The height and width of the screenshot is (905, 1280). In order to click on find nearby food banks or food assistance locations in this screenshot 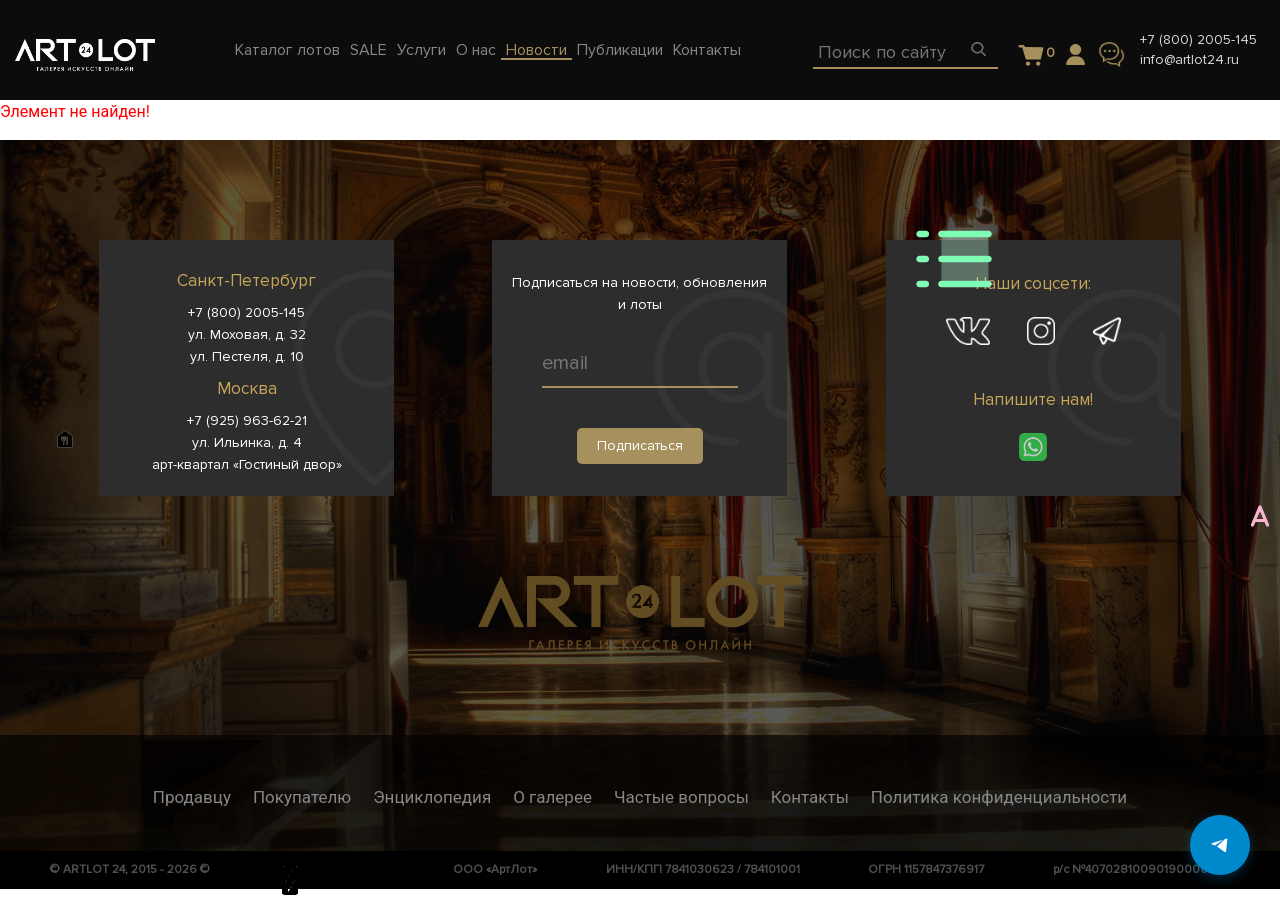, I will do `click(65, 439)`.